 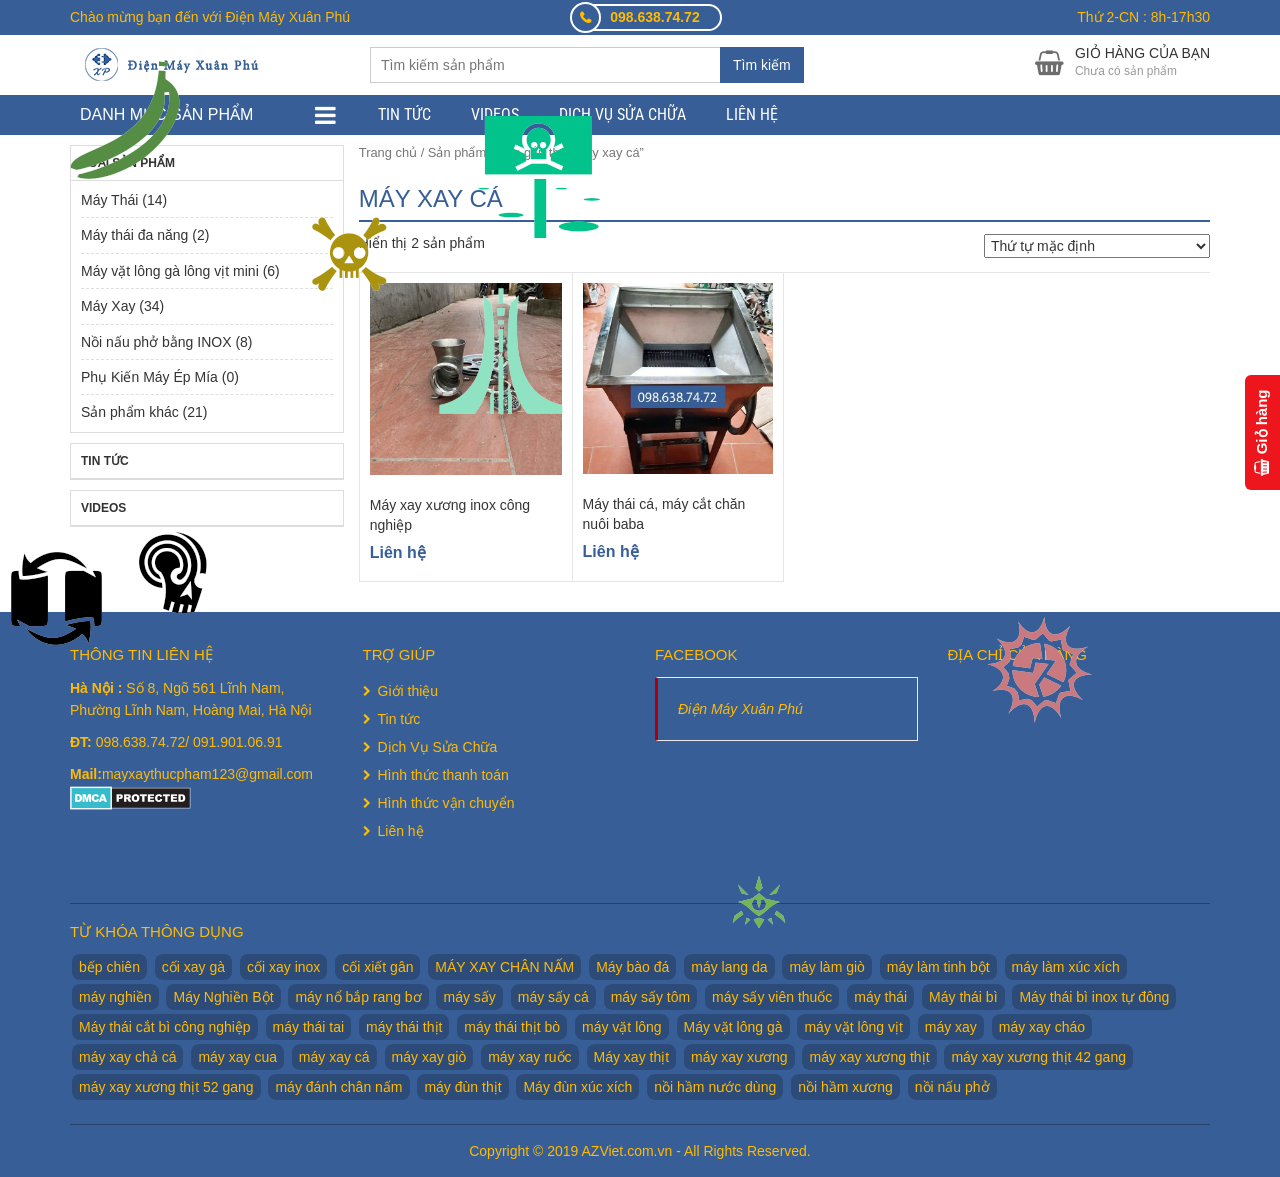 What do you see at coordinates (1040, 669) in the screenshot?
I see `indicates a power-up or special ability is active` at bounding box center [1040, 669].